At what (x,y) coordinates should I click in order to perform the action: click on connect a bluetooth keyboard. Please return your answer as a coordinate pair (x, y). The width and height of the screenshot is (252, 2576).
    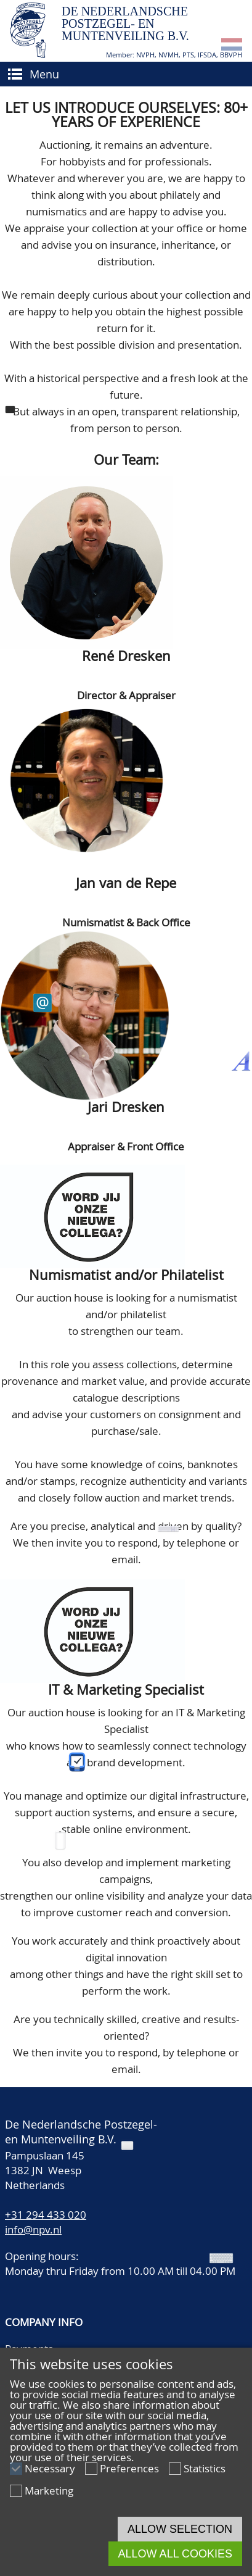
    Looking at the image, I should click on (221, 2258).